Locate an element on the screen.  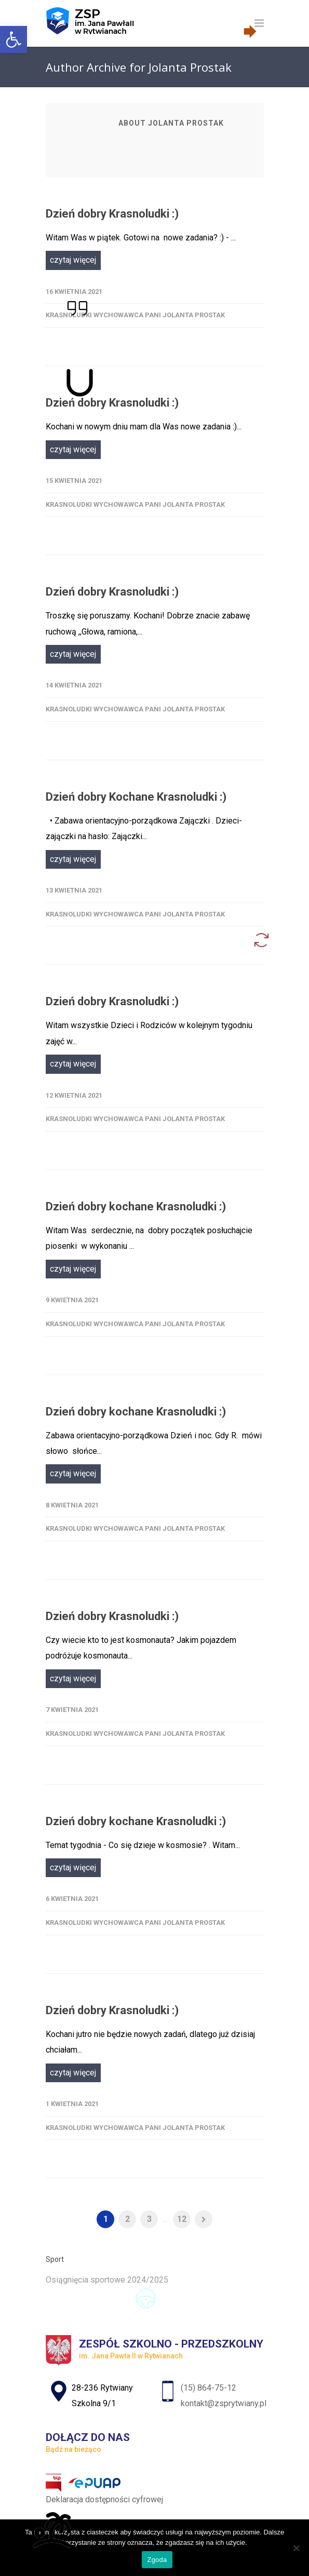
refresh or reload content is located at coordinates (261, 940).